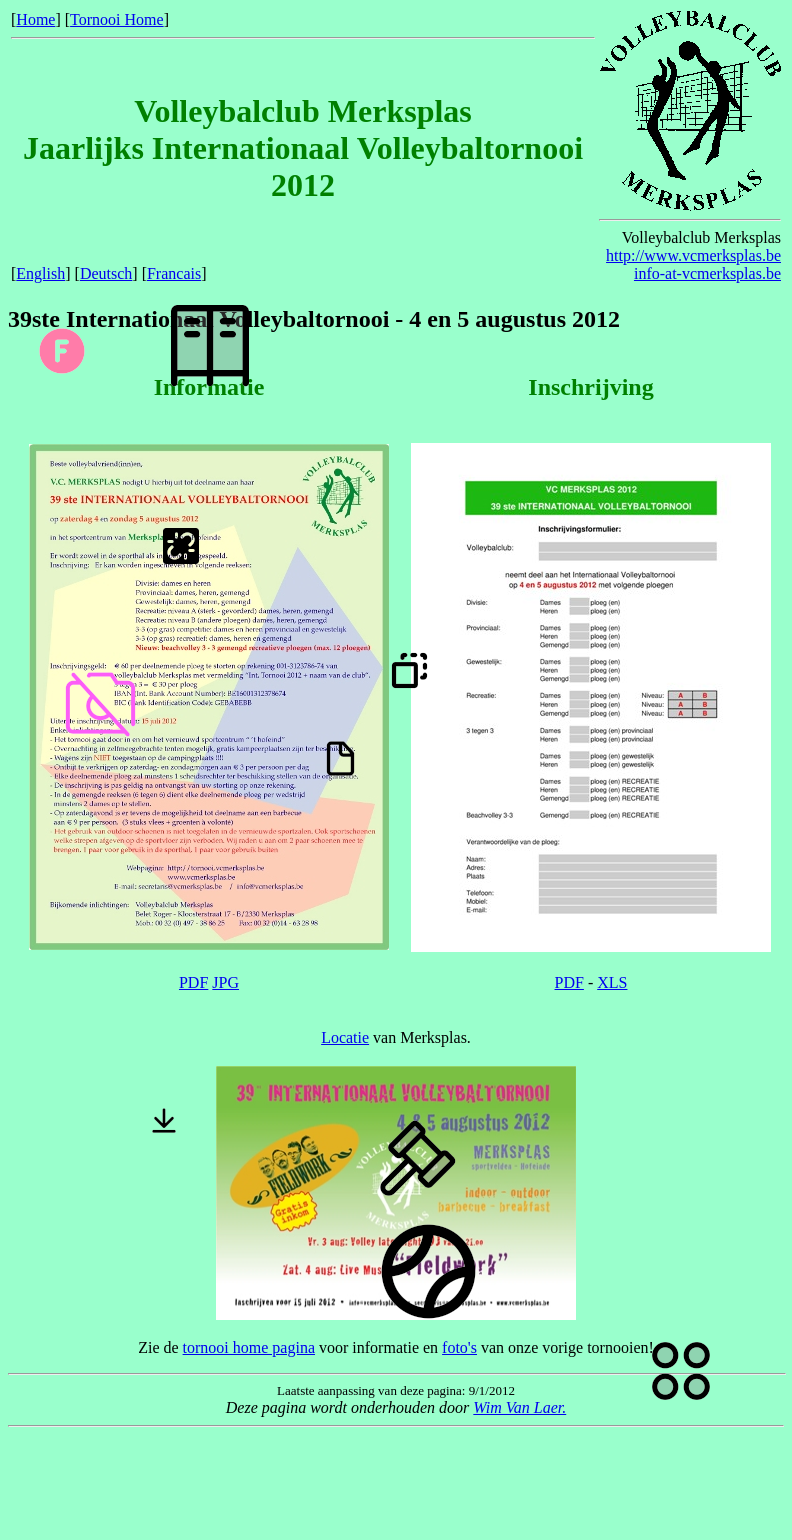 This screenshot has height=1540, width=792. I want to click on access tennis or racquet sports content, so click(428, 1271).